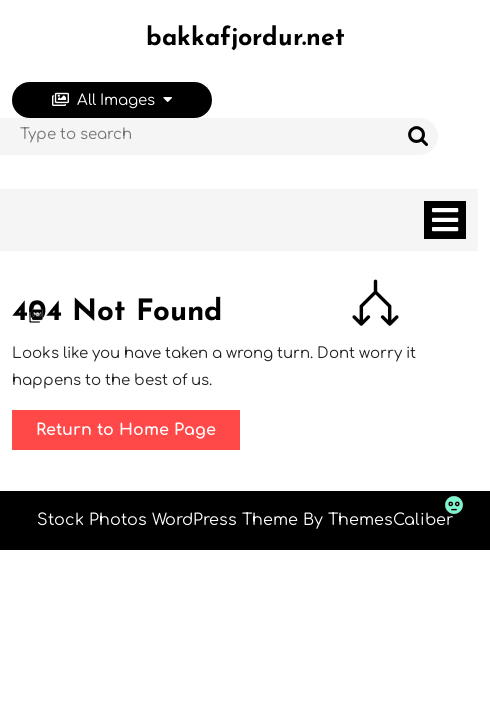 Image resolution: width=490 pixels, height=720 pixels. I want to click on react with embarrassment or surprise, so click(454, 505).